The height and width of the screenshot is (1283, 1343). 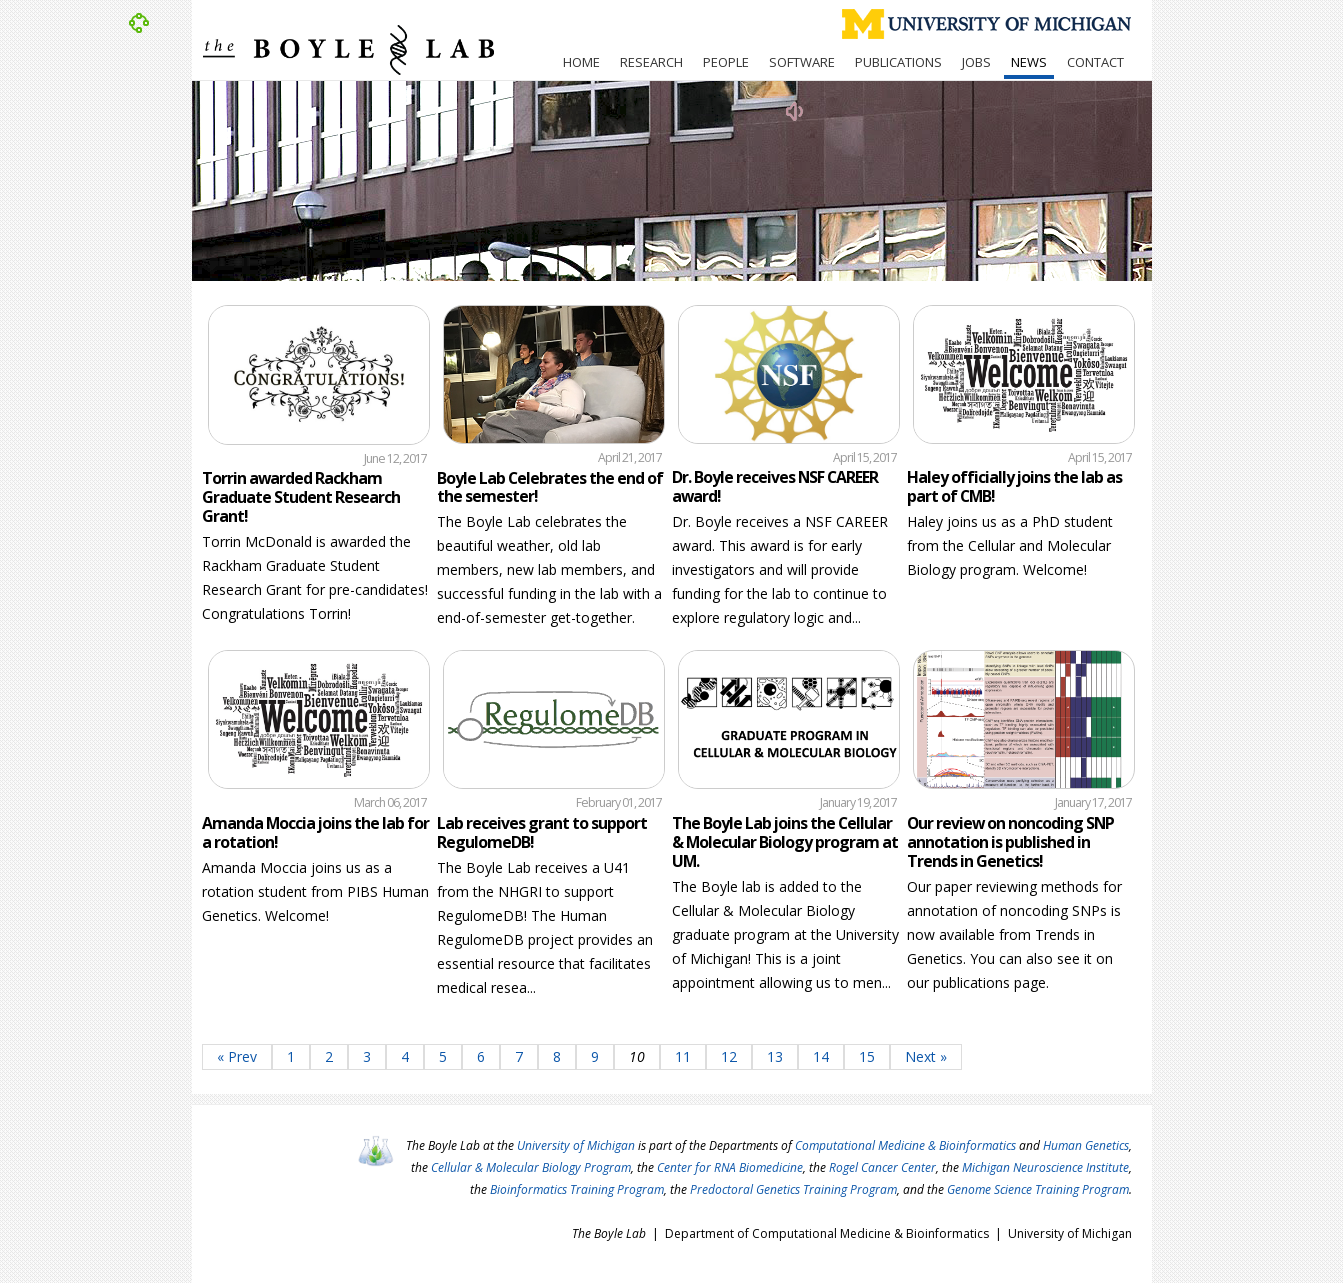 What do you see at coordinates (139, 23) in the screenshot?
I see `edit bezier curve anchor points` at bounding box center [139, 23].